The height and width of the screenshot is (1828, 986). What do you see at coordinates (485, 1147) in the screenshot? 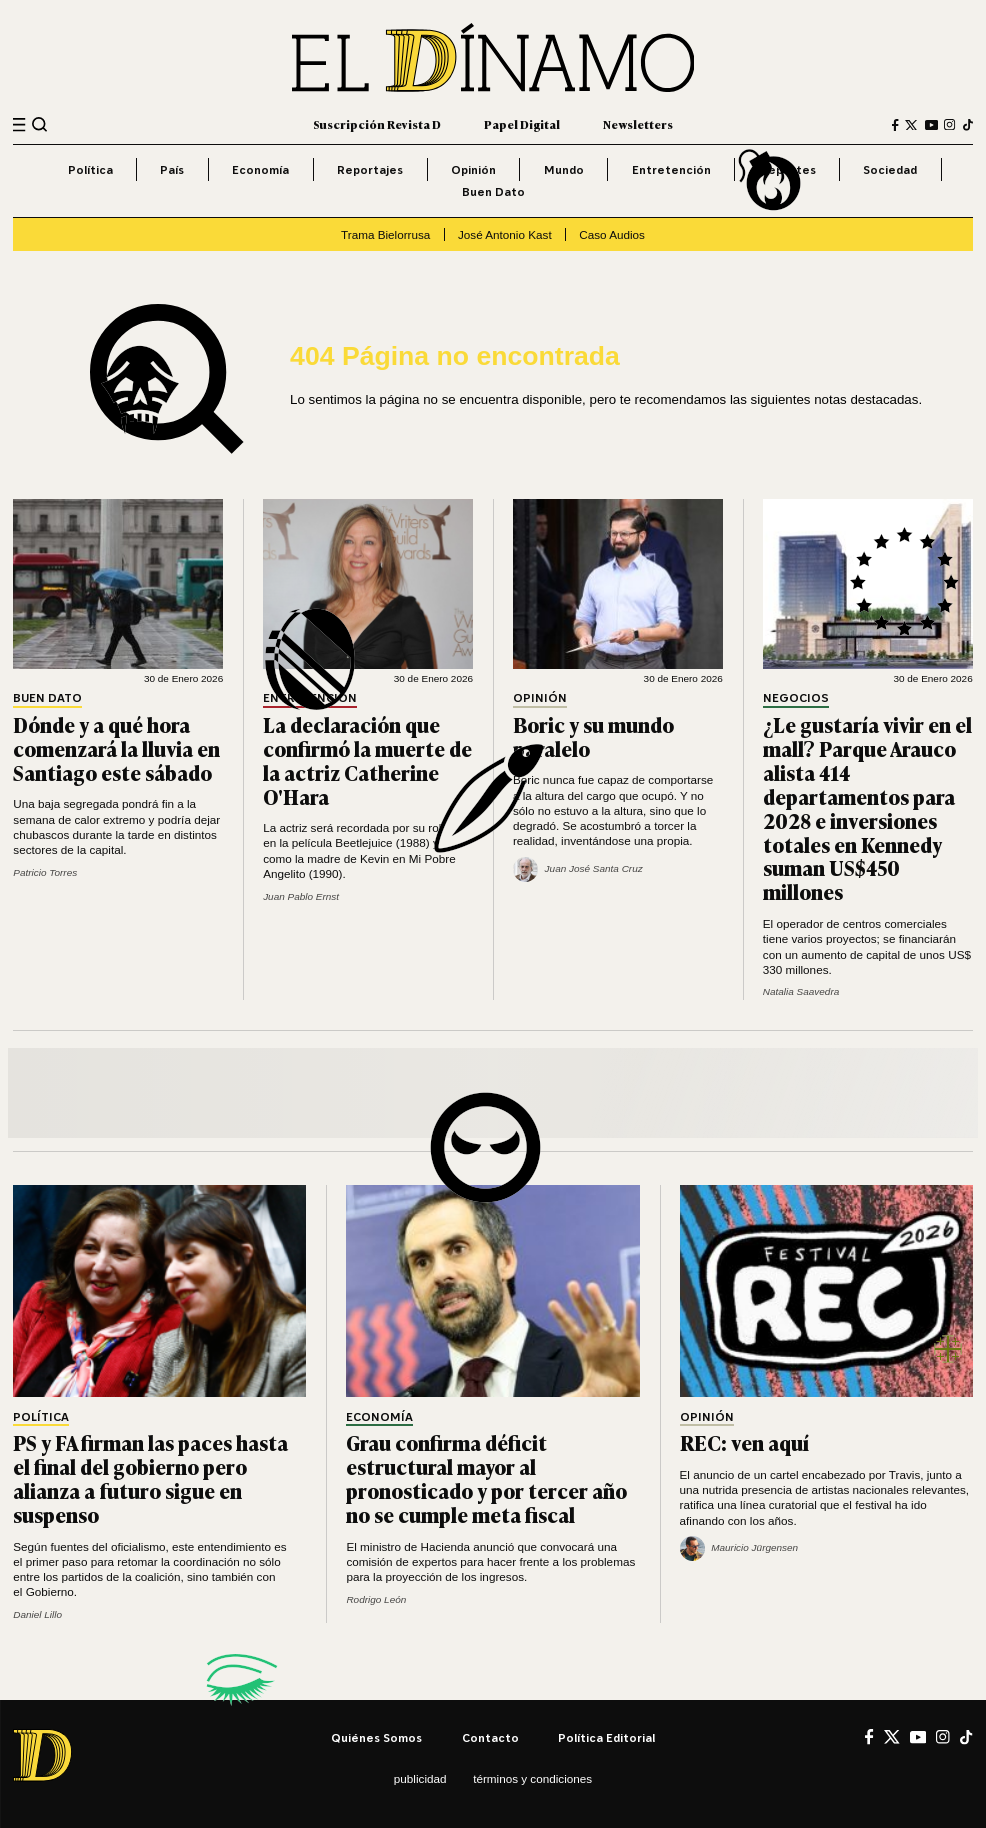
I see `indicates overkill or excessive damage in gameplay` at bounding box center [485, 1147].